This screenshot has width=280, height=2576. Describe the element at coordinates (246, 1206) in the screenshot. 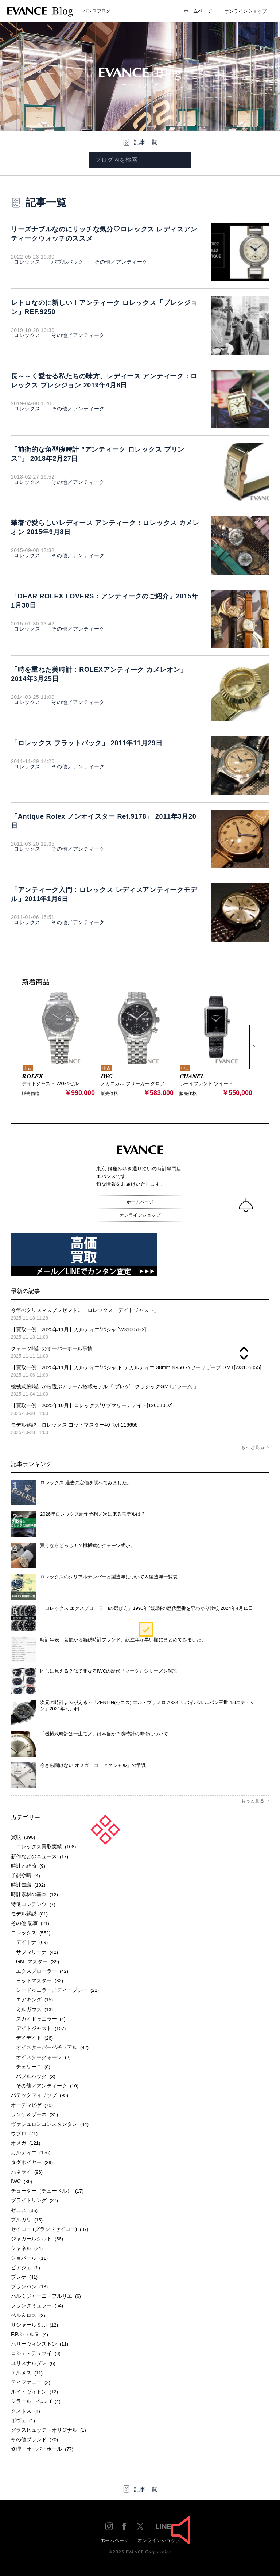

I see `toggle pendant light on/off` at that location.